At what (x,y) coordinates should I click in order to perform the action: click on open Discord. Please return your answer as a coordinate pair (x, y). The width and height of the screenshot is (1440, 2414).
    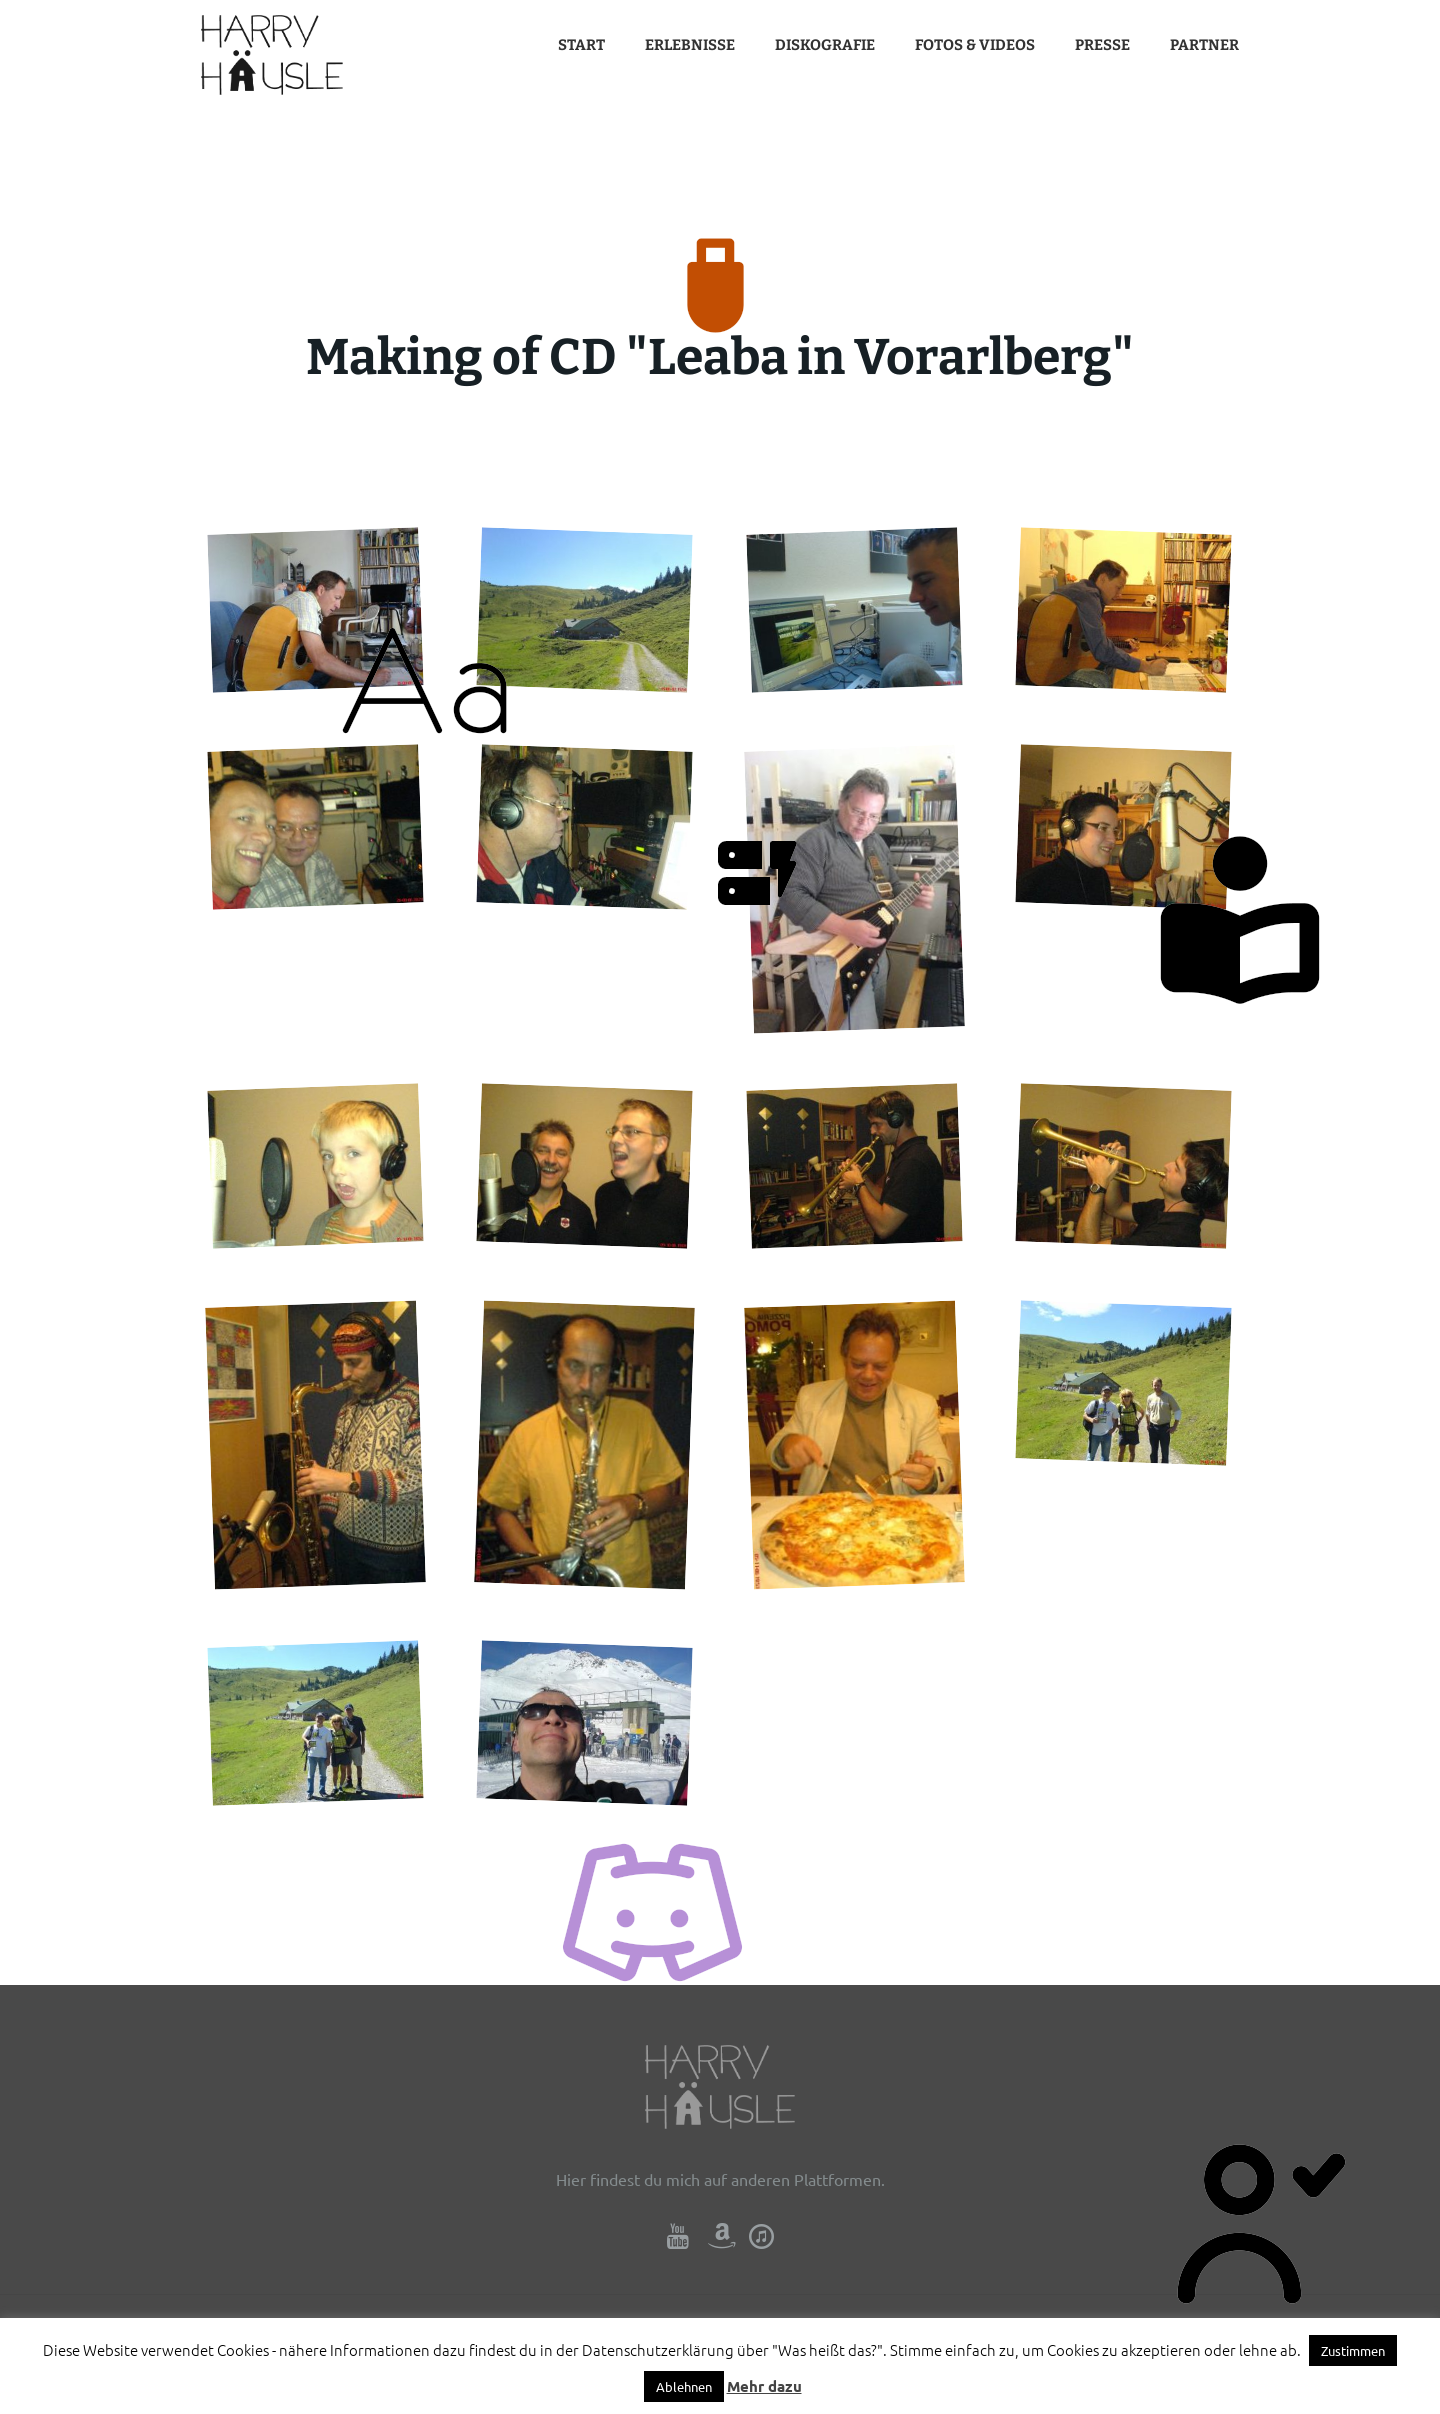
    Looking at the image, I should click on (652, 1909).